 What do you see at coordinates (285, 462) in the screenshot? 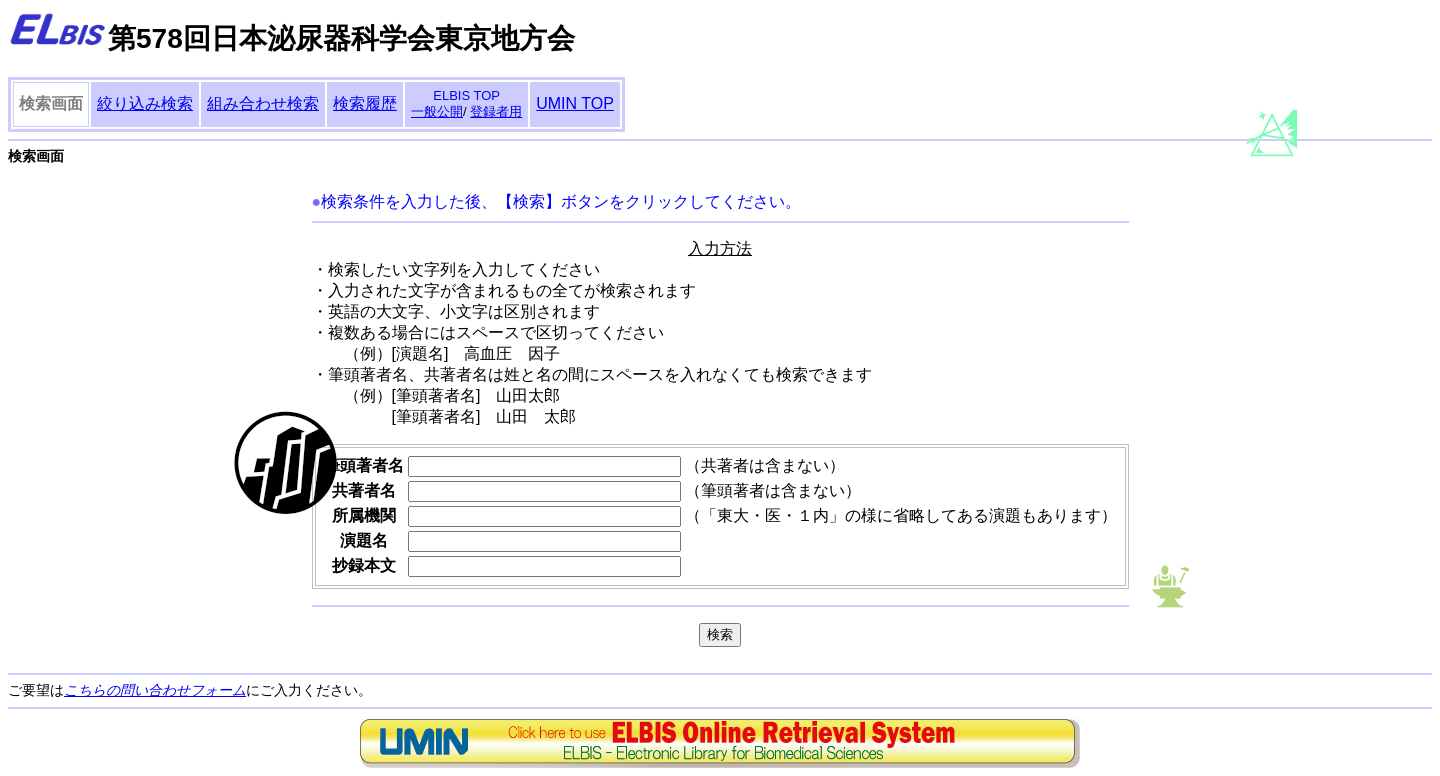
I see `navigate to rocky terrain or mountain area in game` at bounding box center [285, 462].